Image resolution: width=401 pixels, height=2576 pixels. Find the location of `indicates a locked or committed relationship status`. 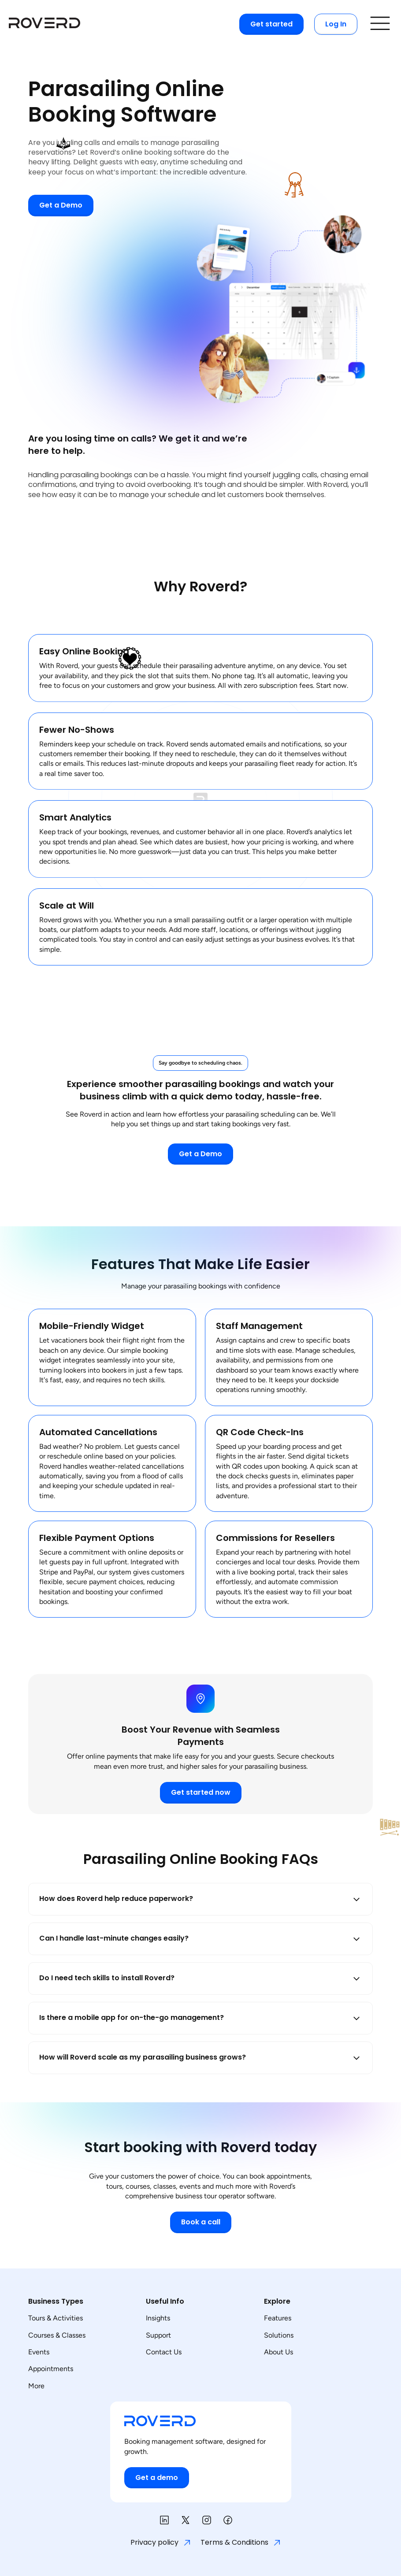

indicates a locked or committed relationship status is located at coordinates (130, 658).